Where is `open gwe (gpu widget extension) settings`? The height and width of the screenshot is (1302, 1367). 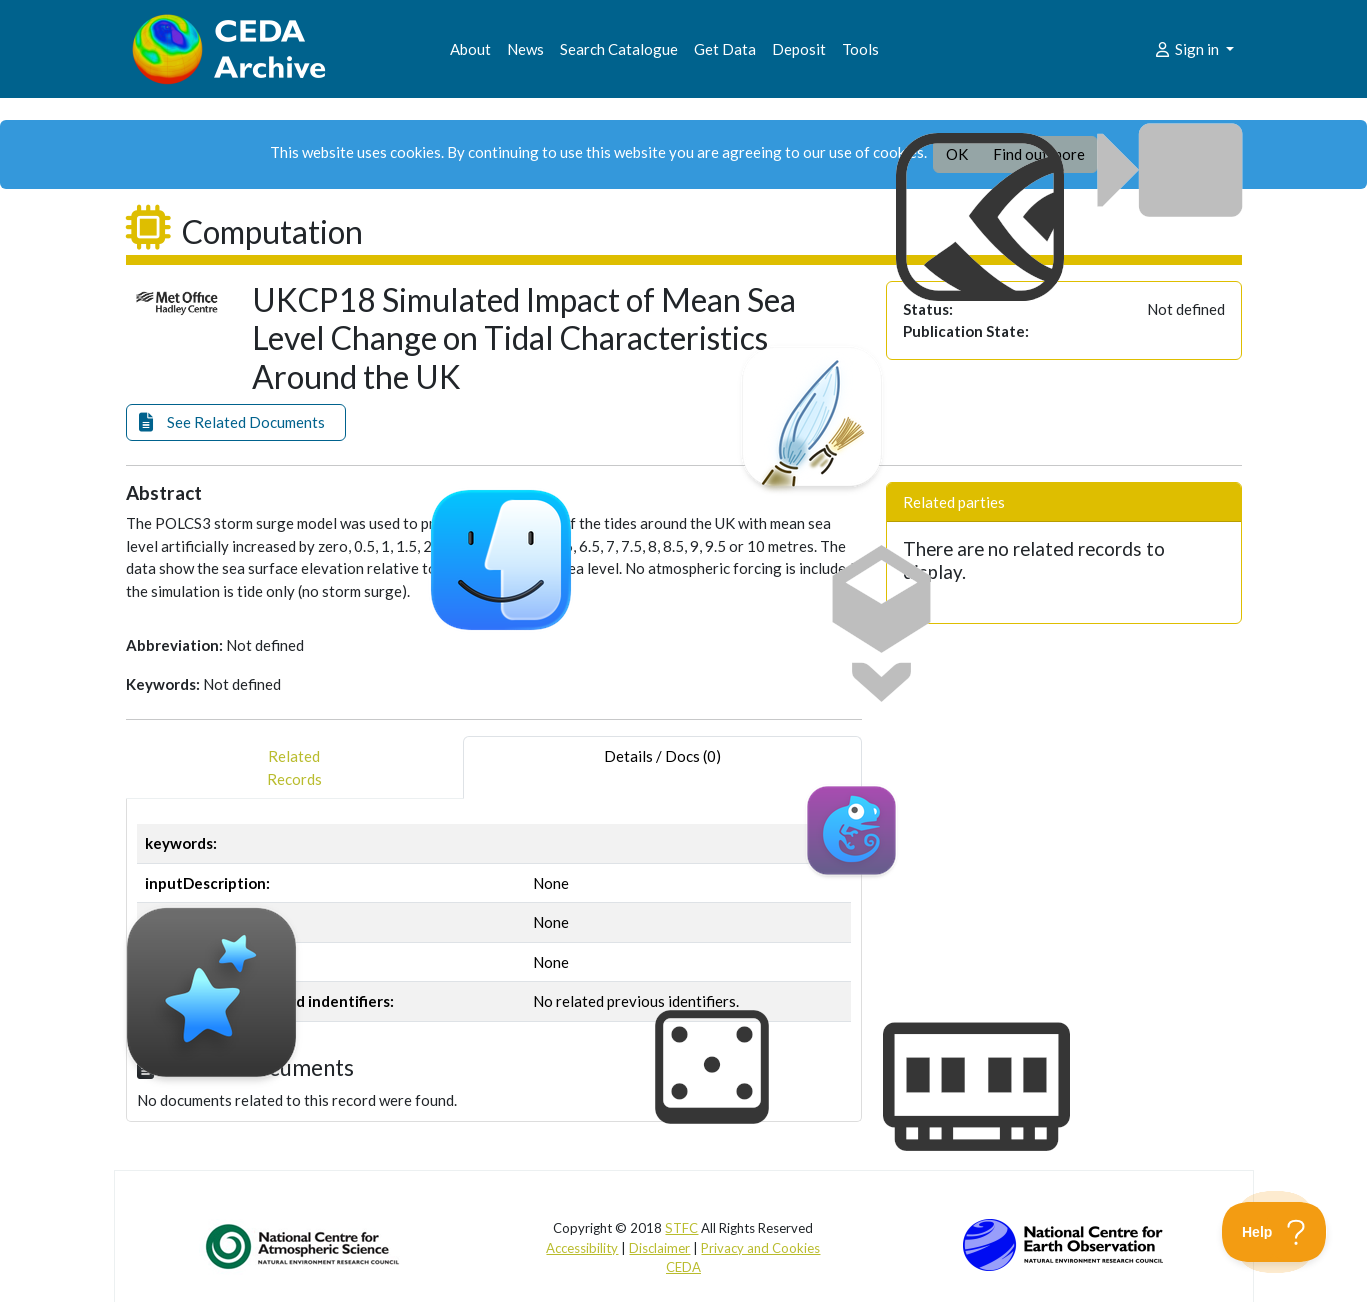 open gwe (gpu widget extension) settings is located at coordinates (980, 217).